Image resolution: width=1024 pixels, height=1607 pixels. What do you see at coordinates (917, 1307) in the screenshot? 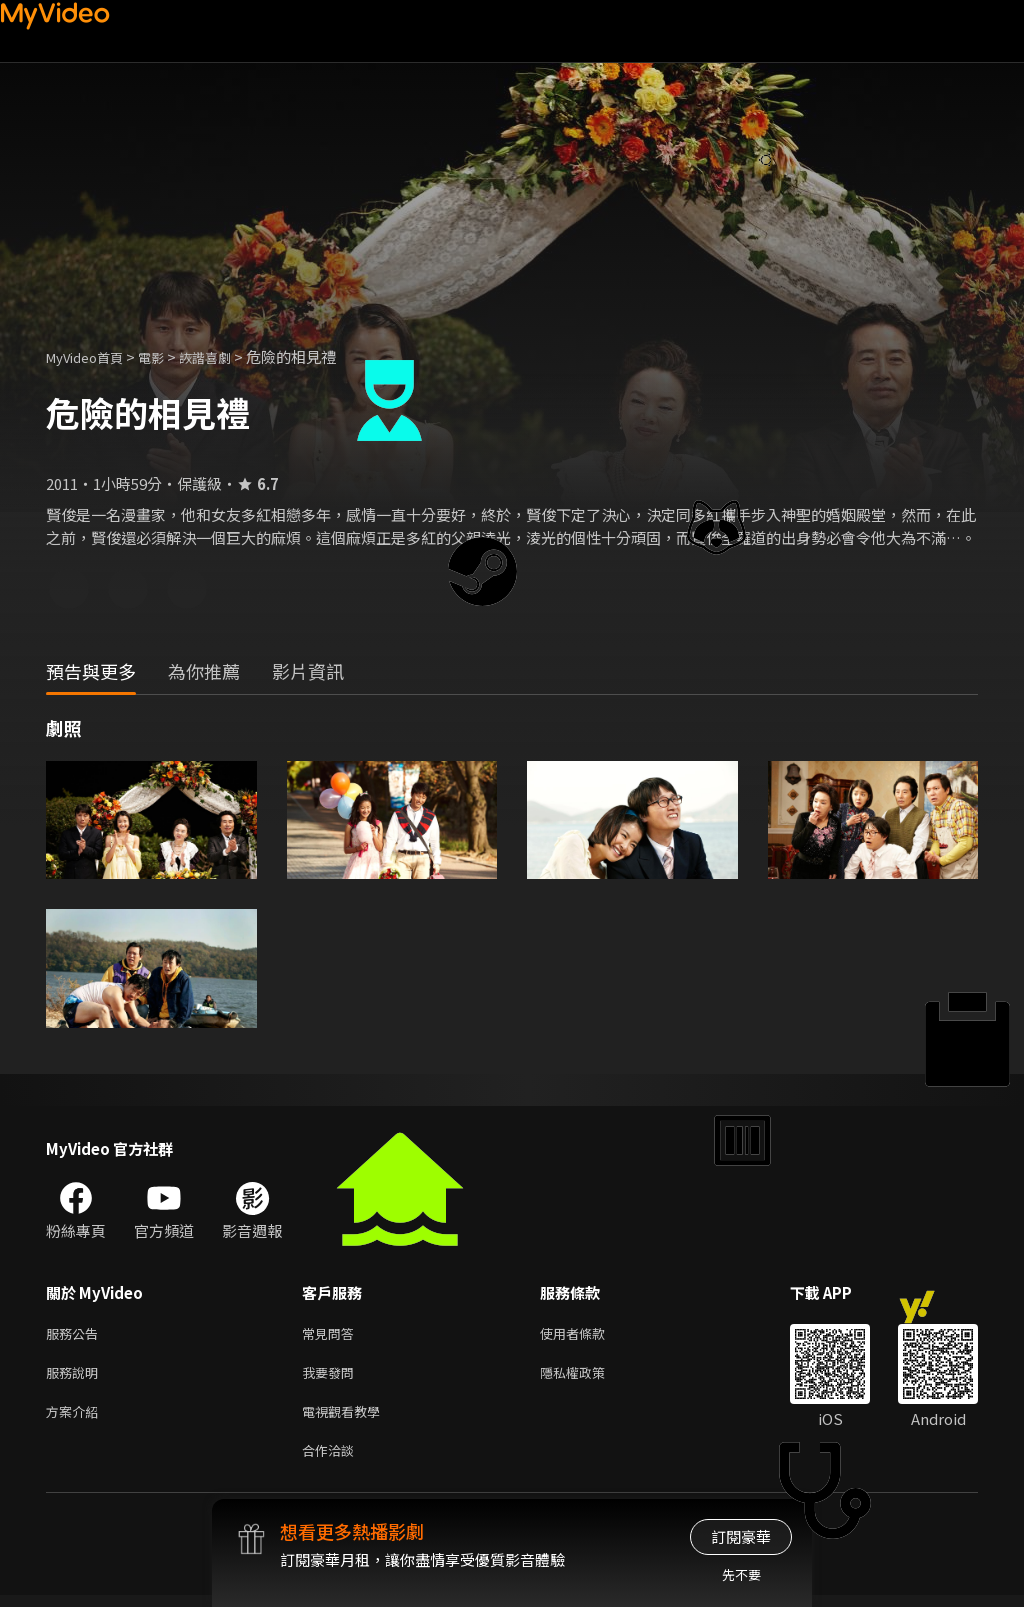
I see `open yahoo app or website` at bounding box center [917, 1307].